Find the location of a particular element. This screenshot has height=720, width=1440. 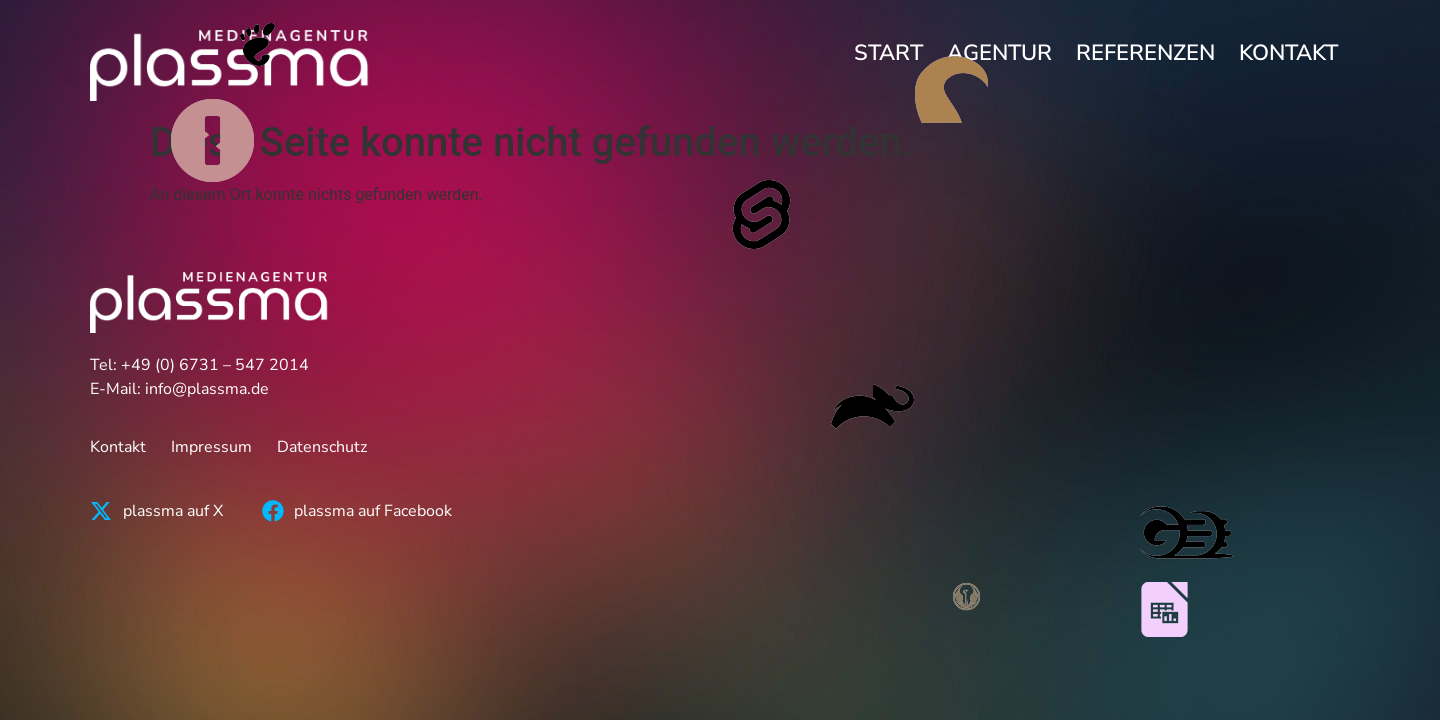

gatling load testing tool logo is located at coordinates (1186, 532).